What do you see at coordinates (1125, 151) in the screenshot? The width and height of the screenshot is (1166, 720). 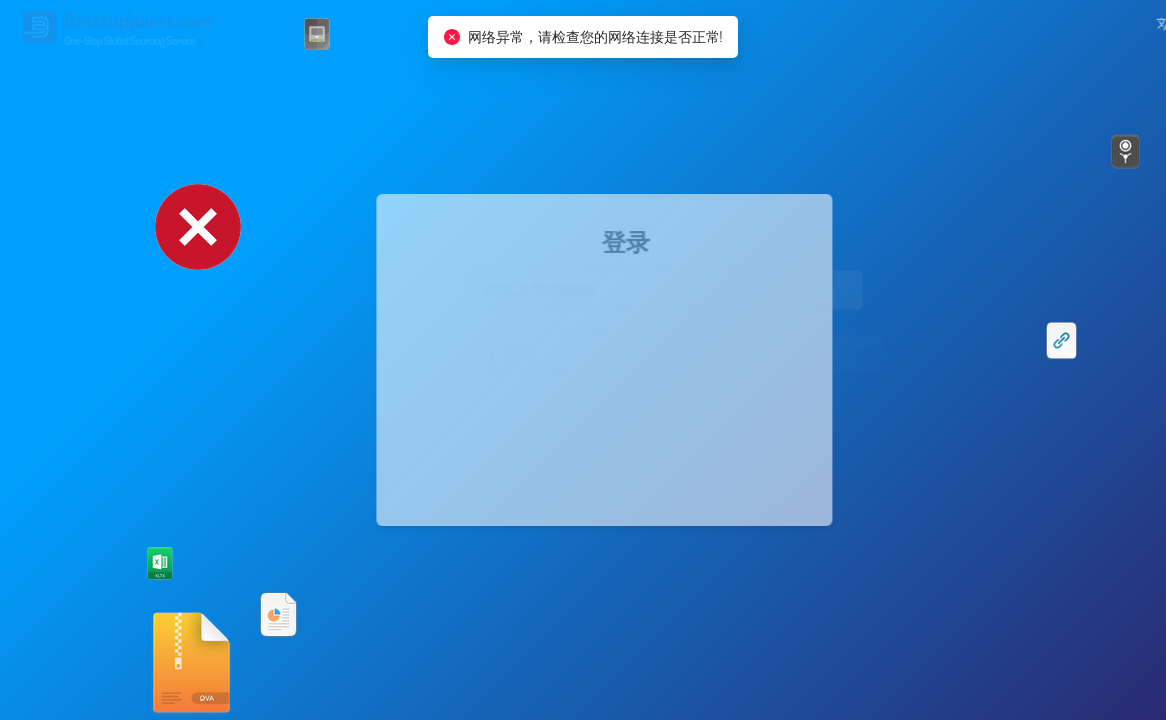 I see `archive selected email messages` at bounding box center [1125, 151].